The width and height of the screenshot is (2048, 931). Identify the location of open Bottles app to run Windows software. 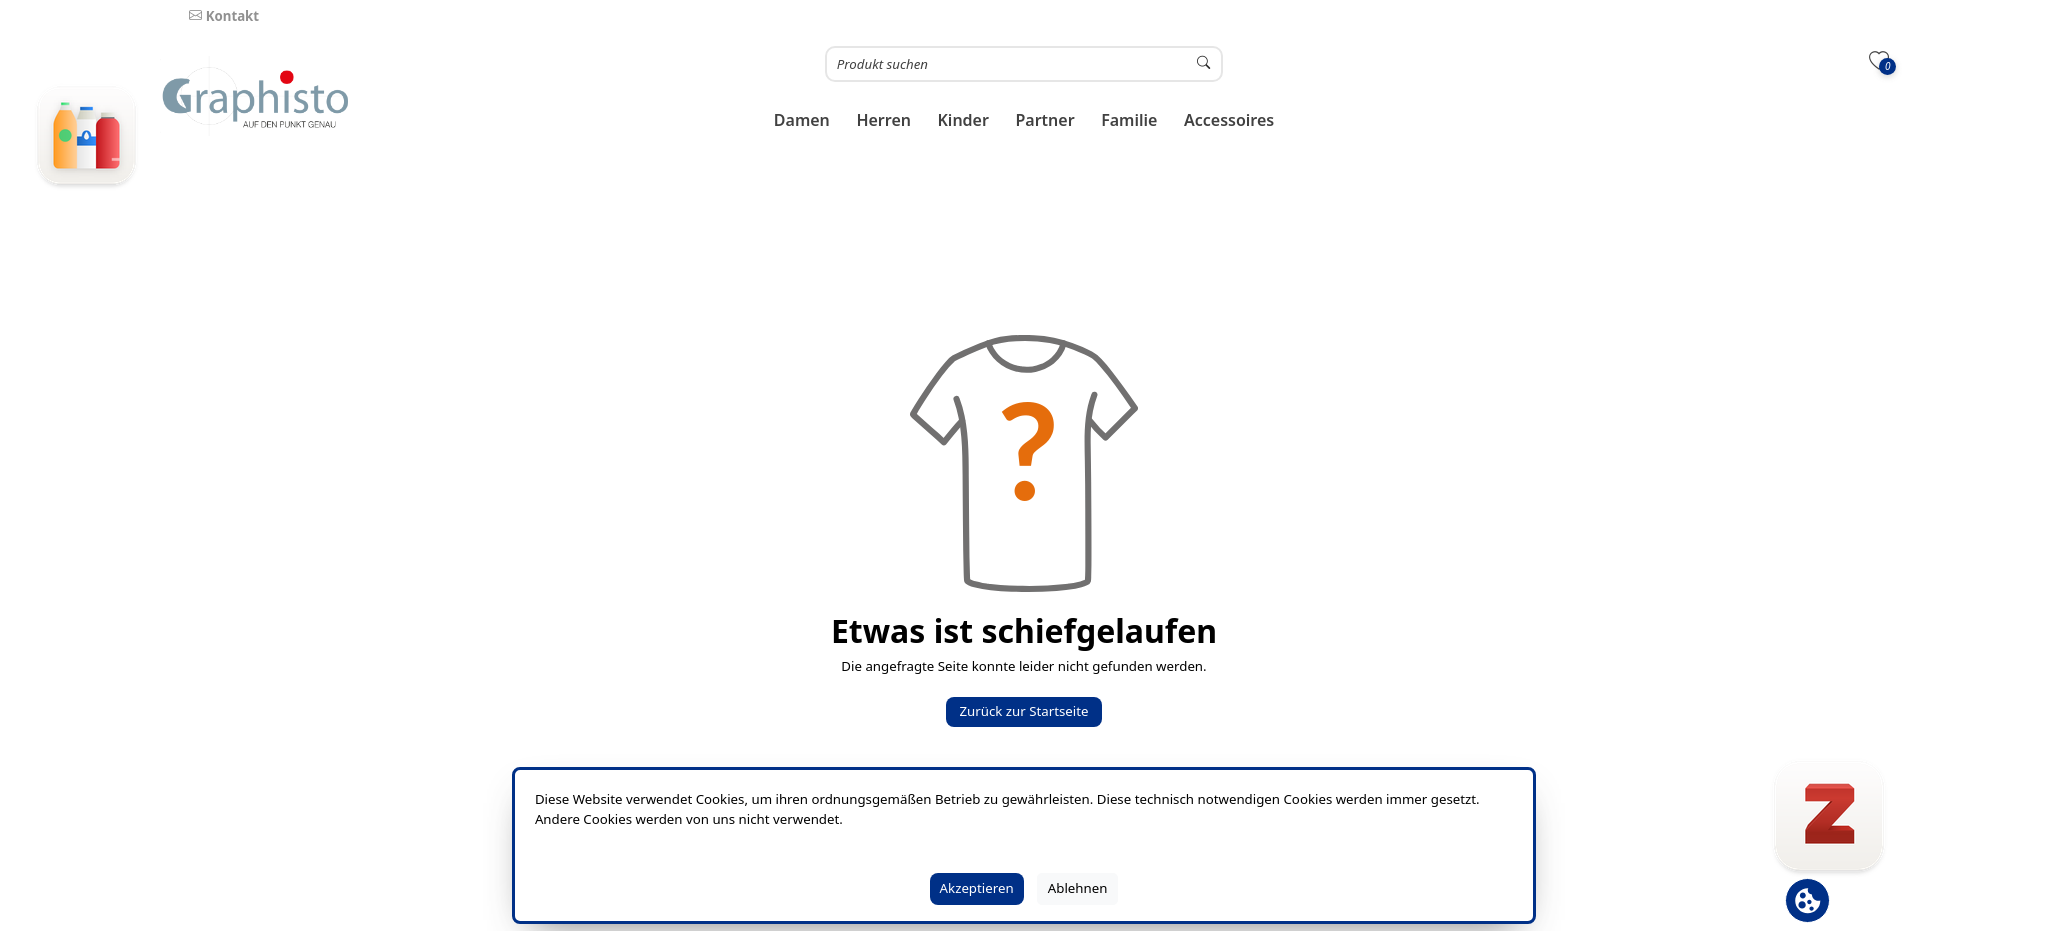
(86, 135).